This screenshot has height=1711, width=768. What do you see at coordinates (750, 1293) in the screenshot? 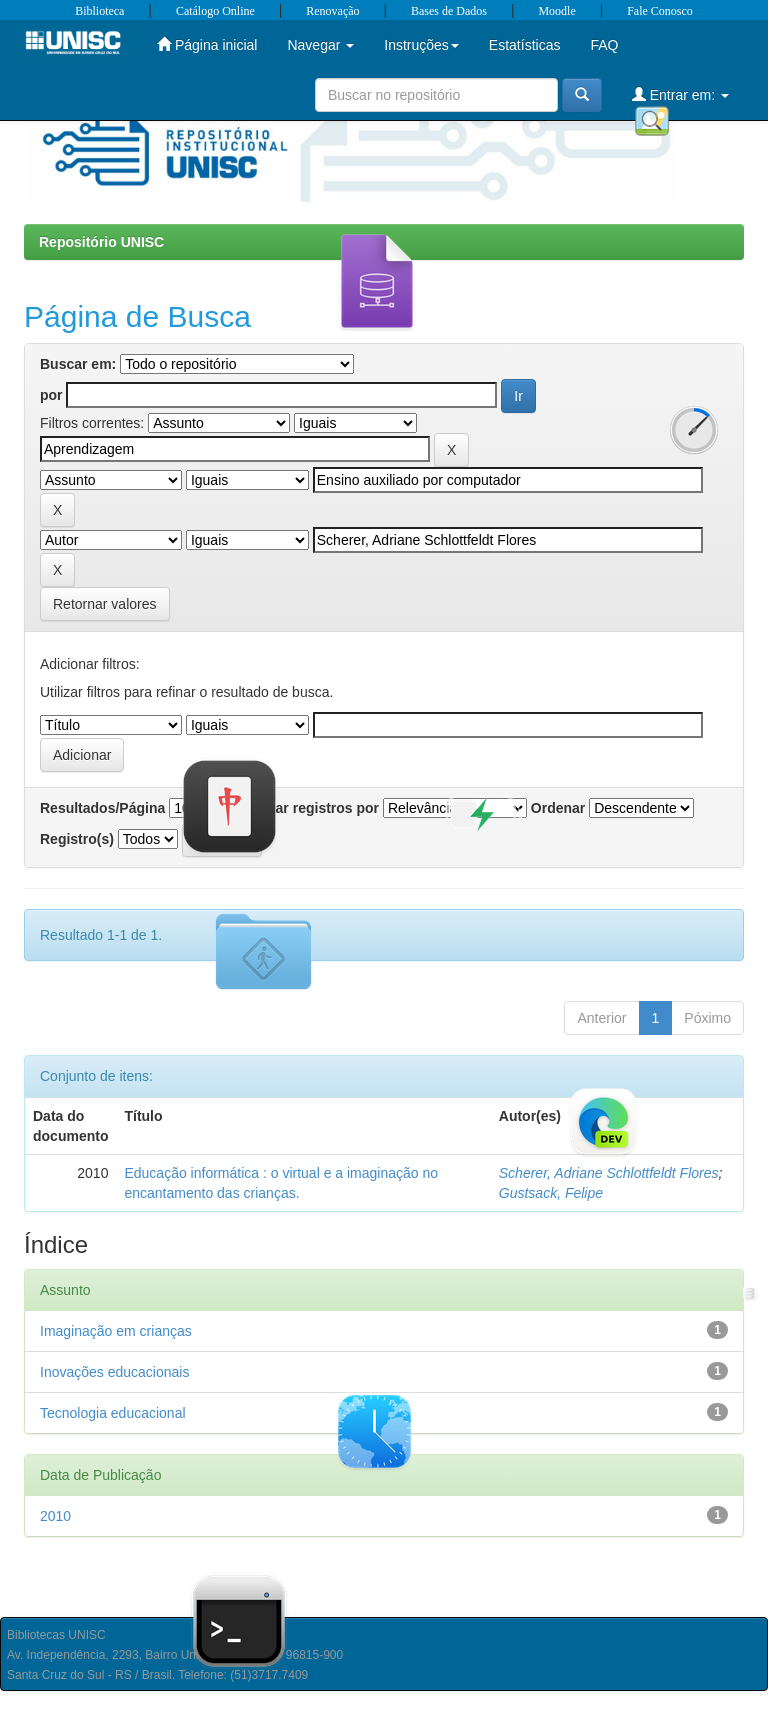
I see `open sequeler database management app` at bounding box center [750, 1293].